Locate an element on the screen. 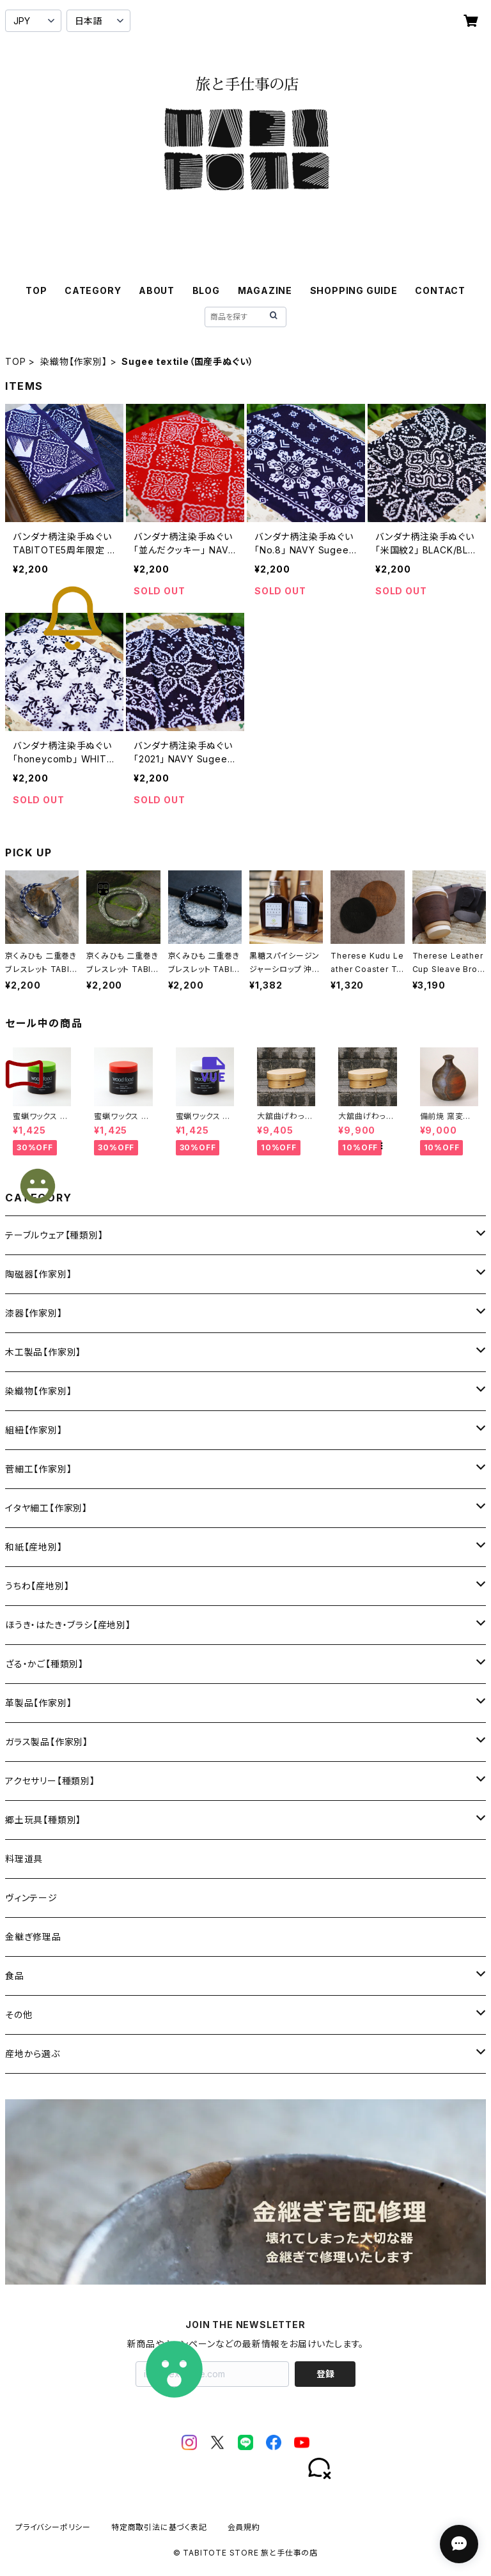 The image size is (491, 2576). indicates a surprise or unexpected event notification is located at coordinates (174, 2369).